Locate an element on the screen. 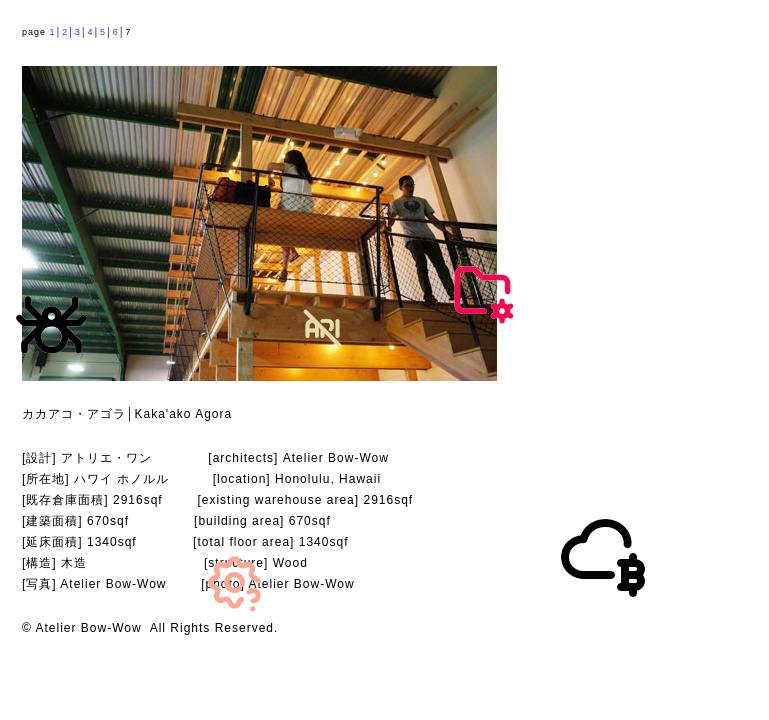 The image size is (769, 720). access folder settings is located at coordinates (482, 291).